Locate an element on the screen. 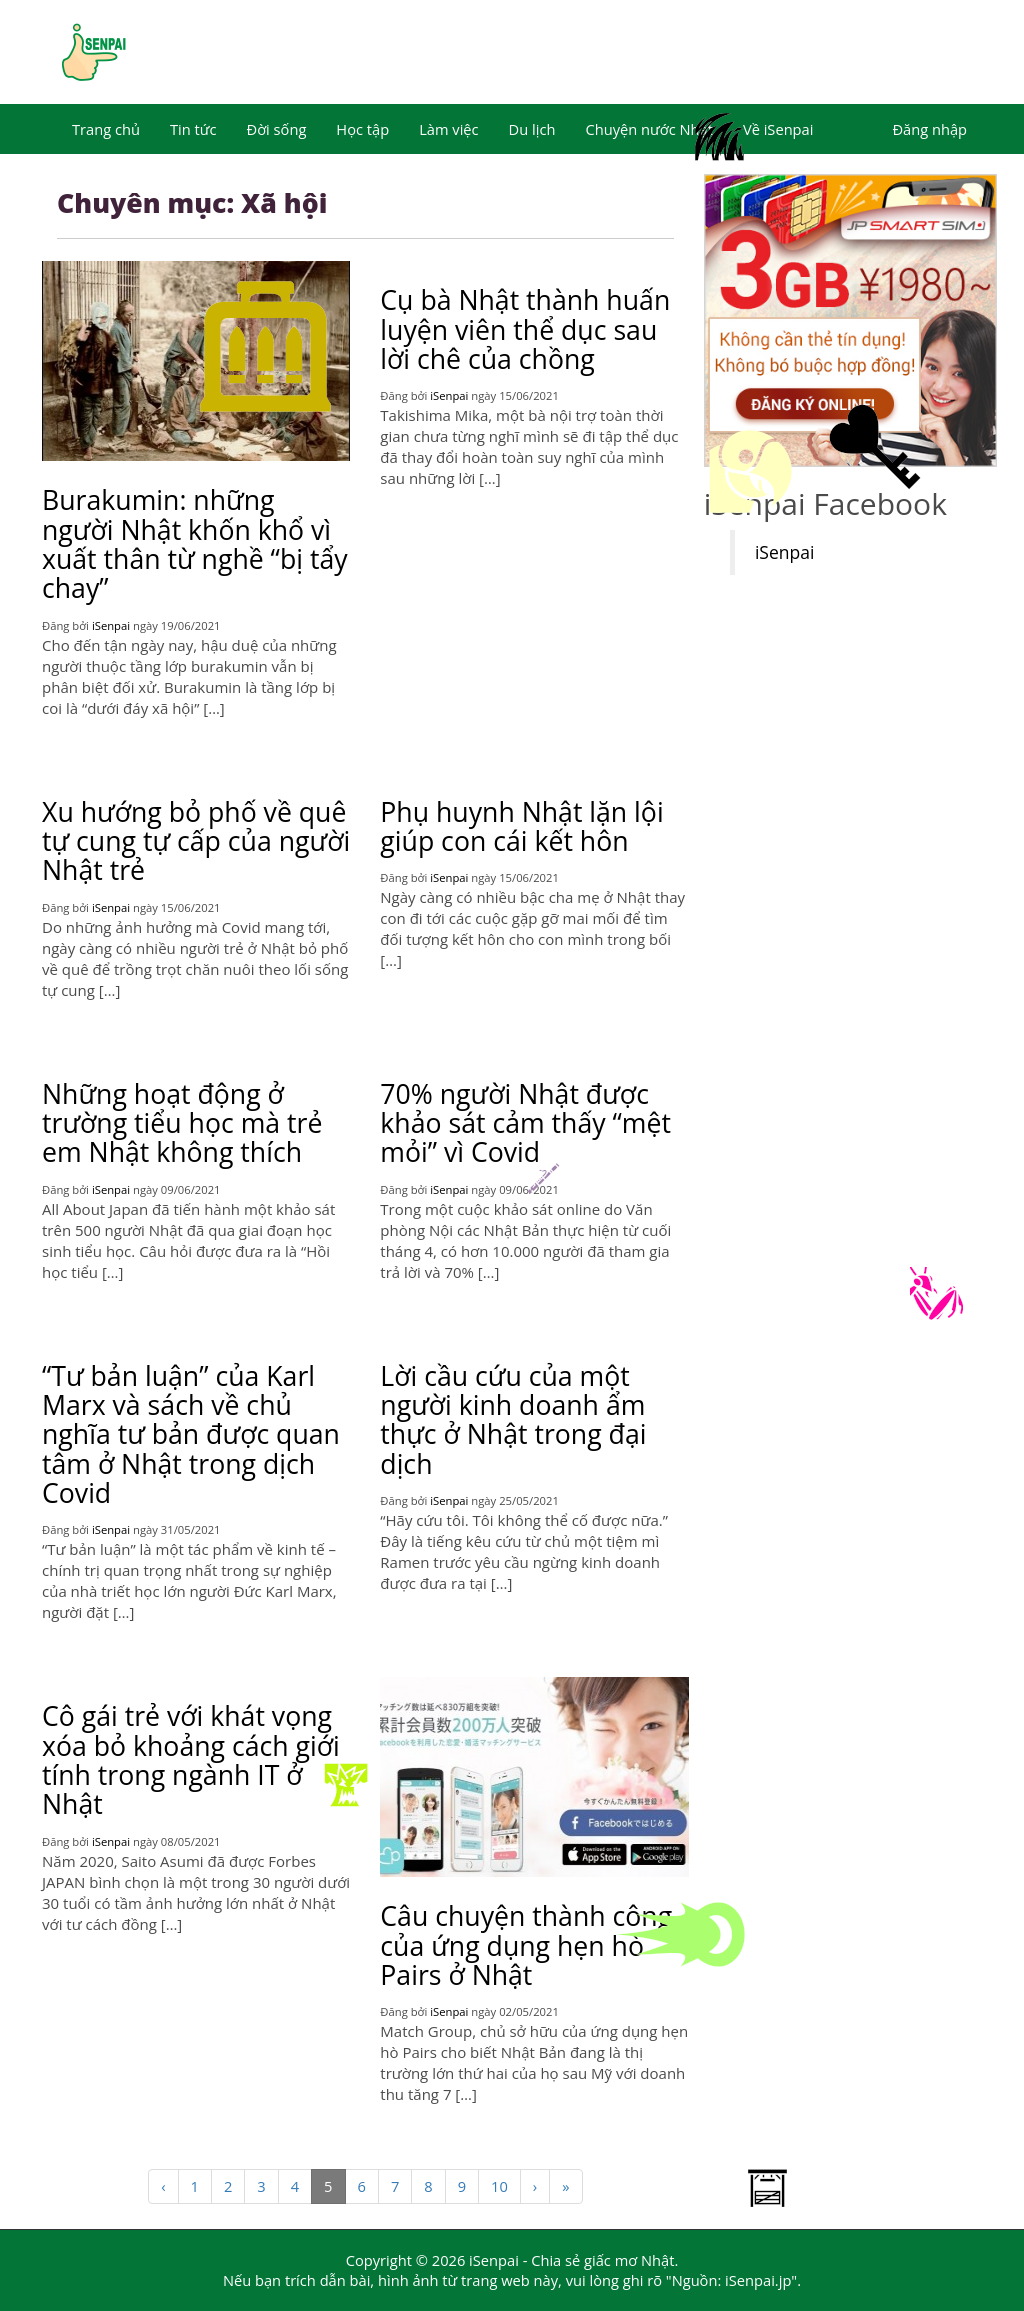 This screenshot has width=1024, height=2311. indicates a cursed or haunted forest area is located at coordinates (346, 1785).